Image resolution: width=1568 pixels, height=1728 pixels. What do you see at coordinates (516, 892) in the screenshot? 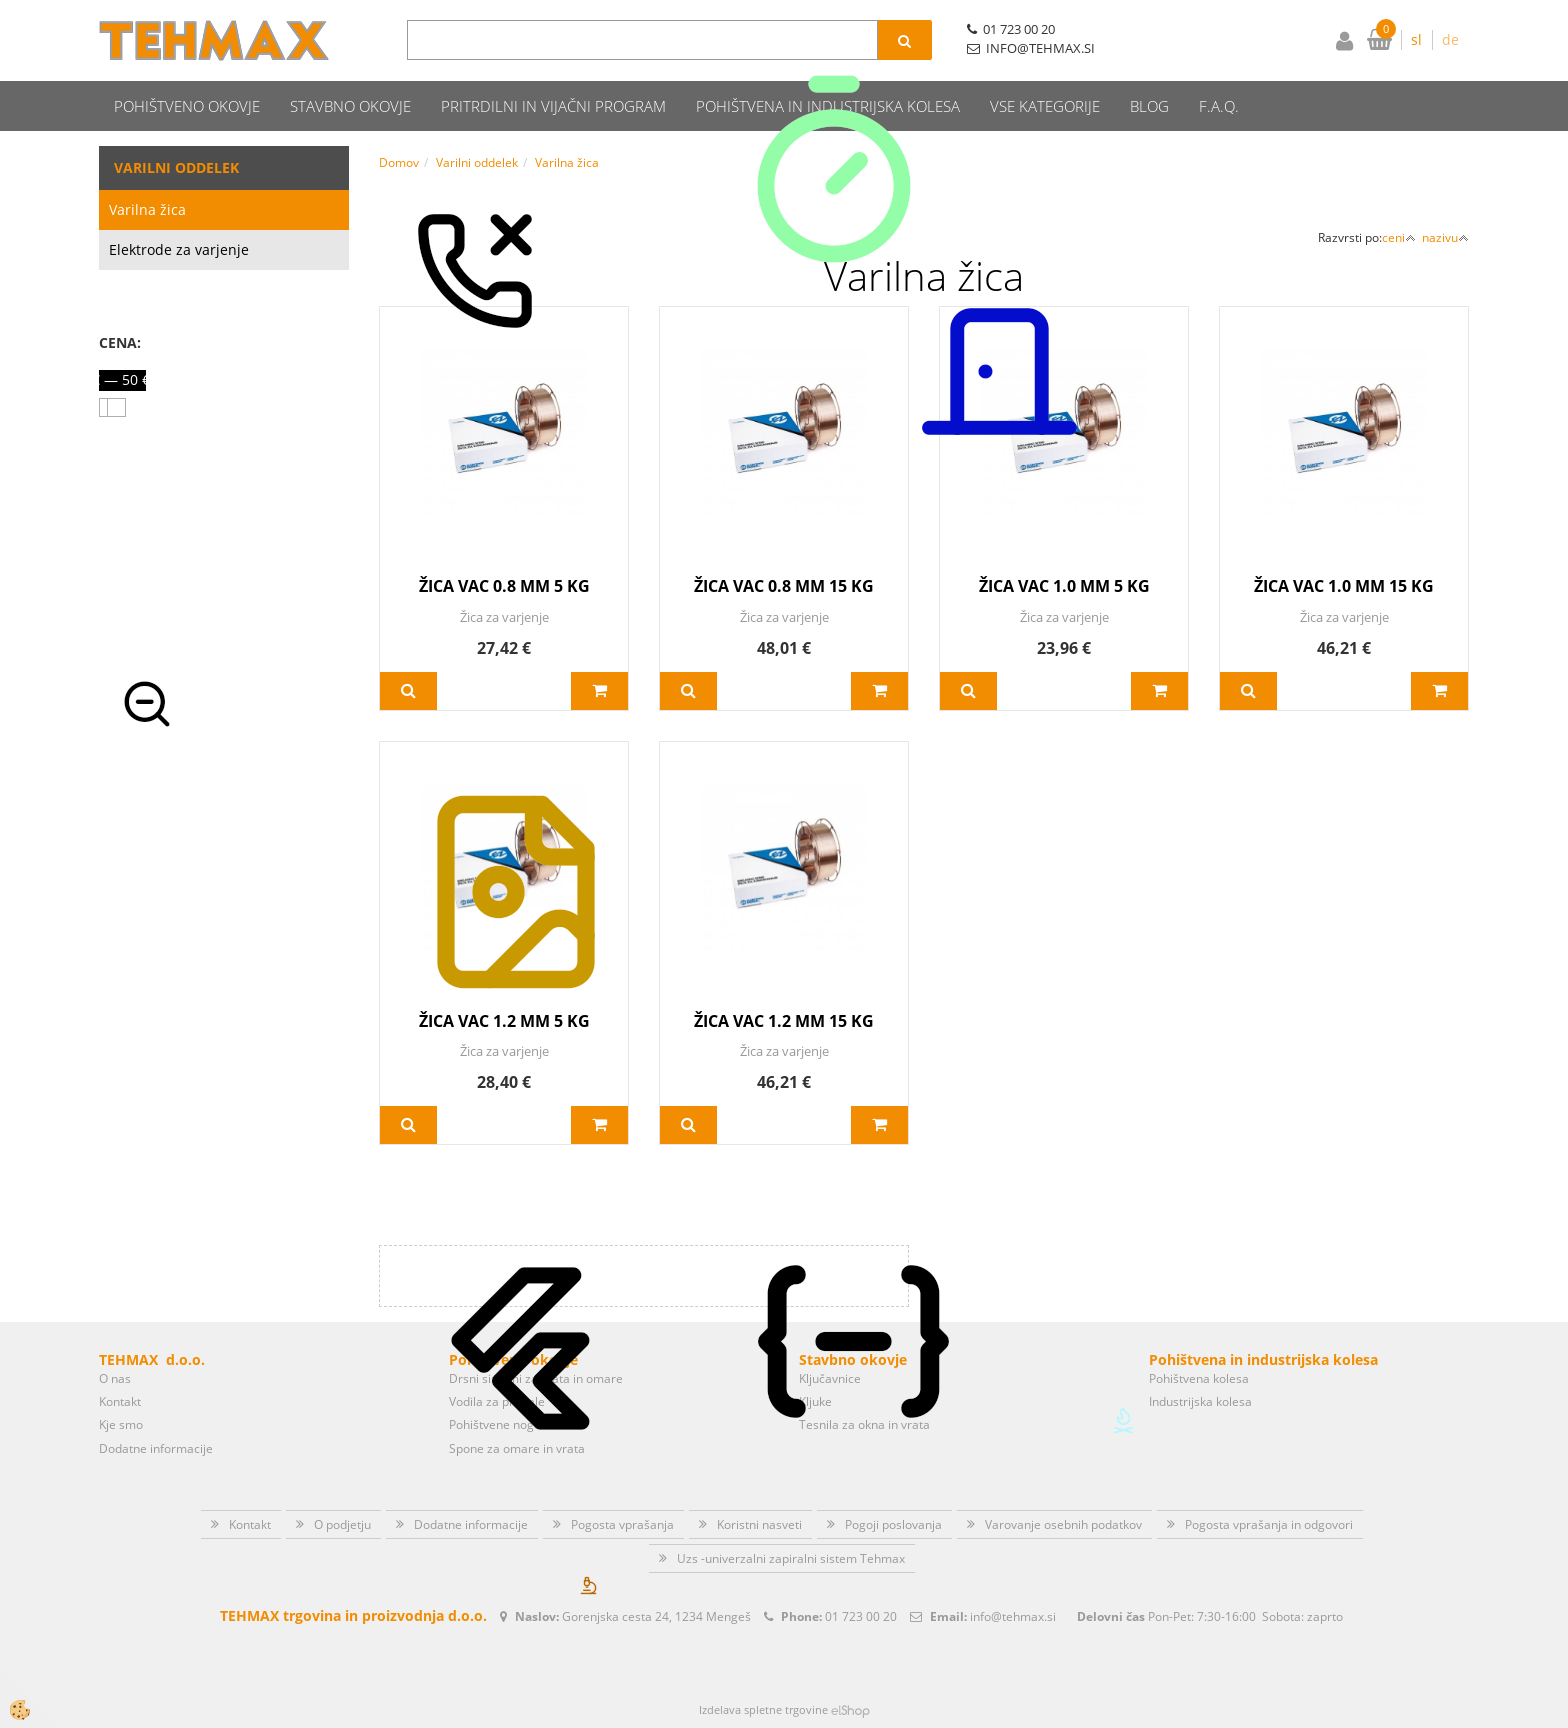
I see `view image file` at bounding box center [516, 892].